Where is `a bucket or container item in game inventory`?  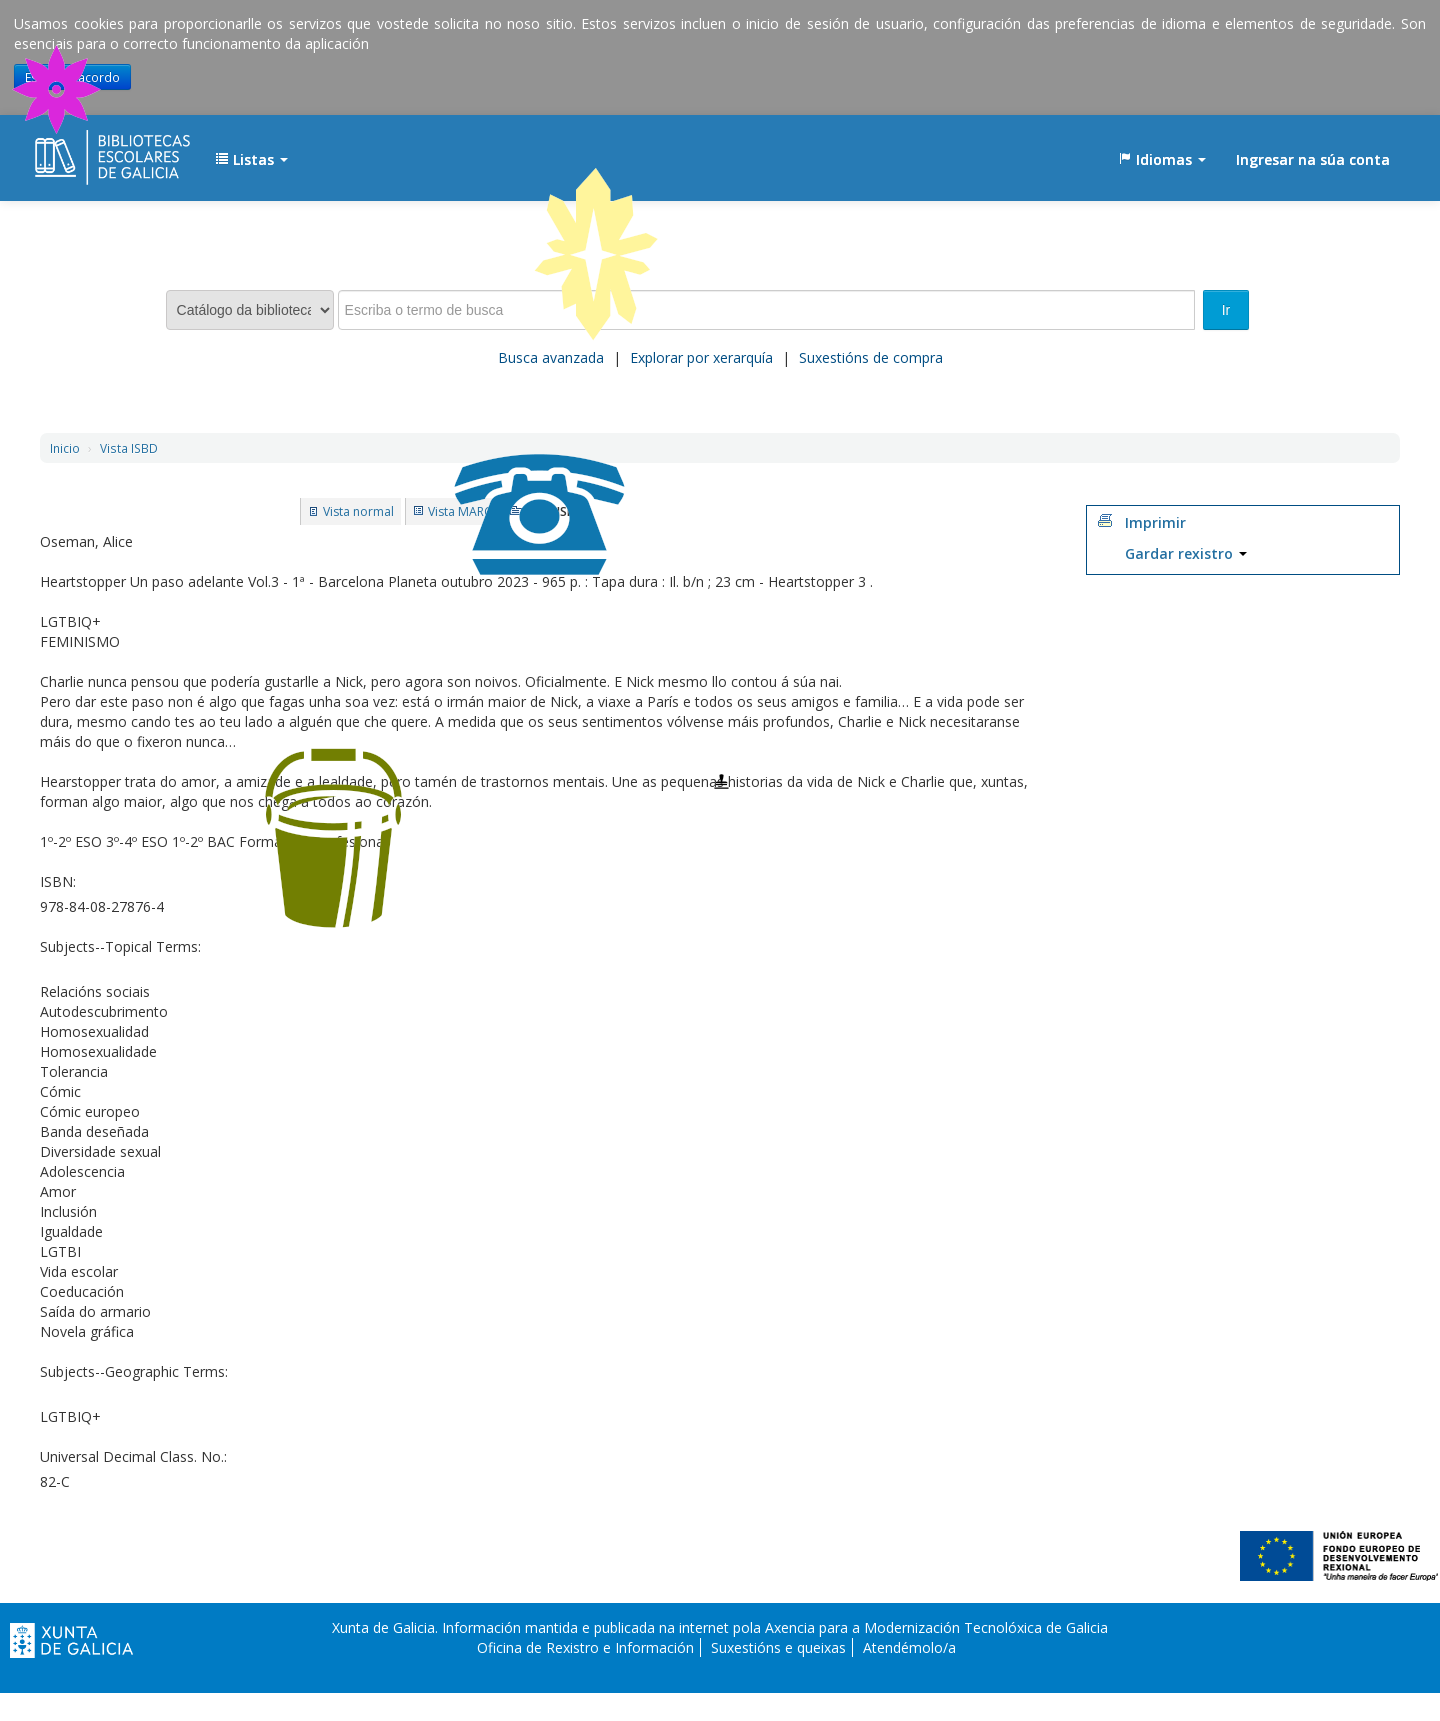
a bucket or container item in game inventory is located at coordinates (333, 832).